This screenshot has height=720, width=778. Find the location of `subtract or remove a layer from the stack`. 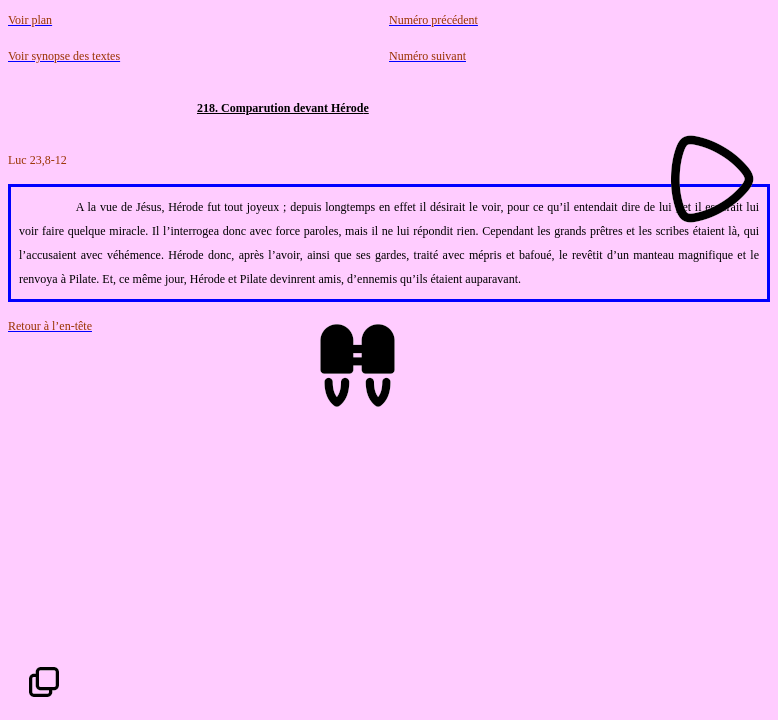

subtract or remove a layer from the stack is located at coordinates (44, 682).